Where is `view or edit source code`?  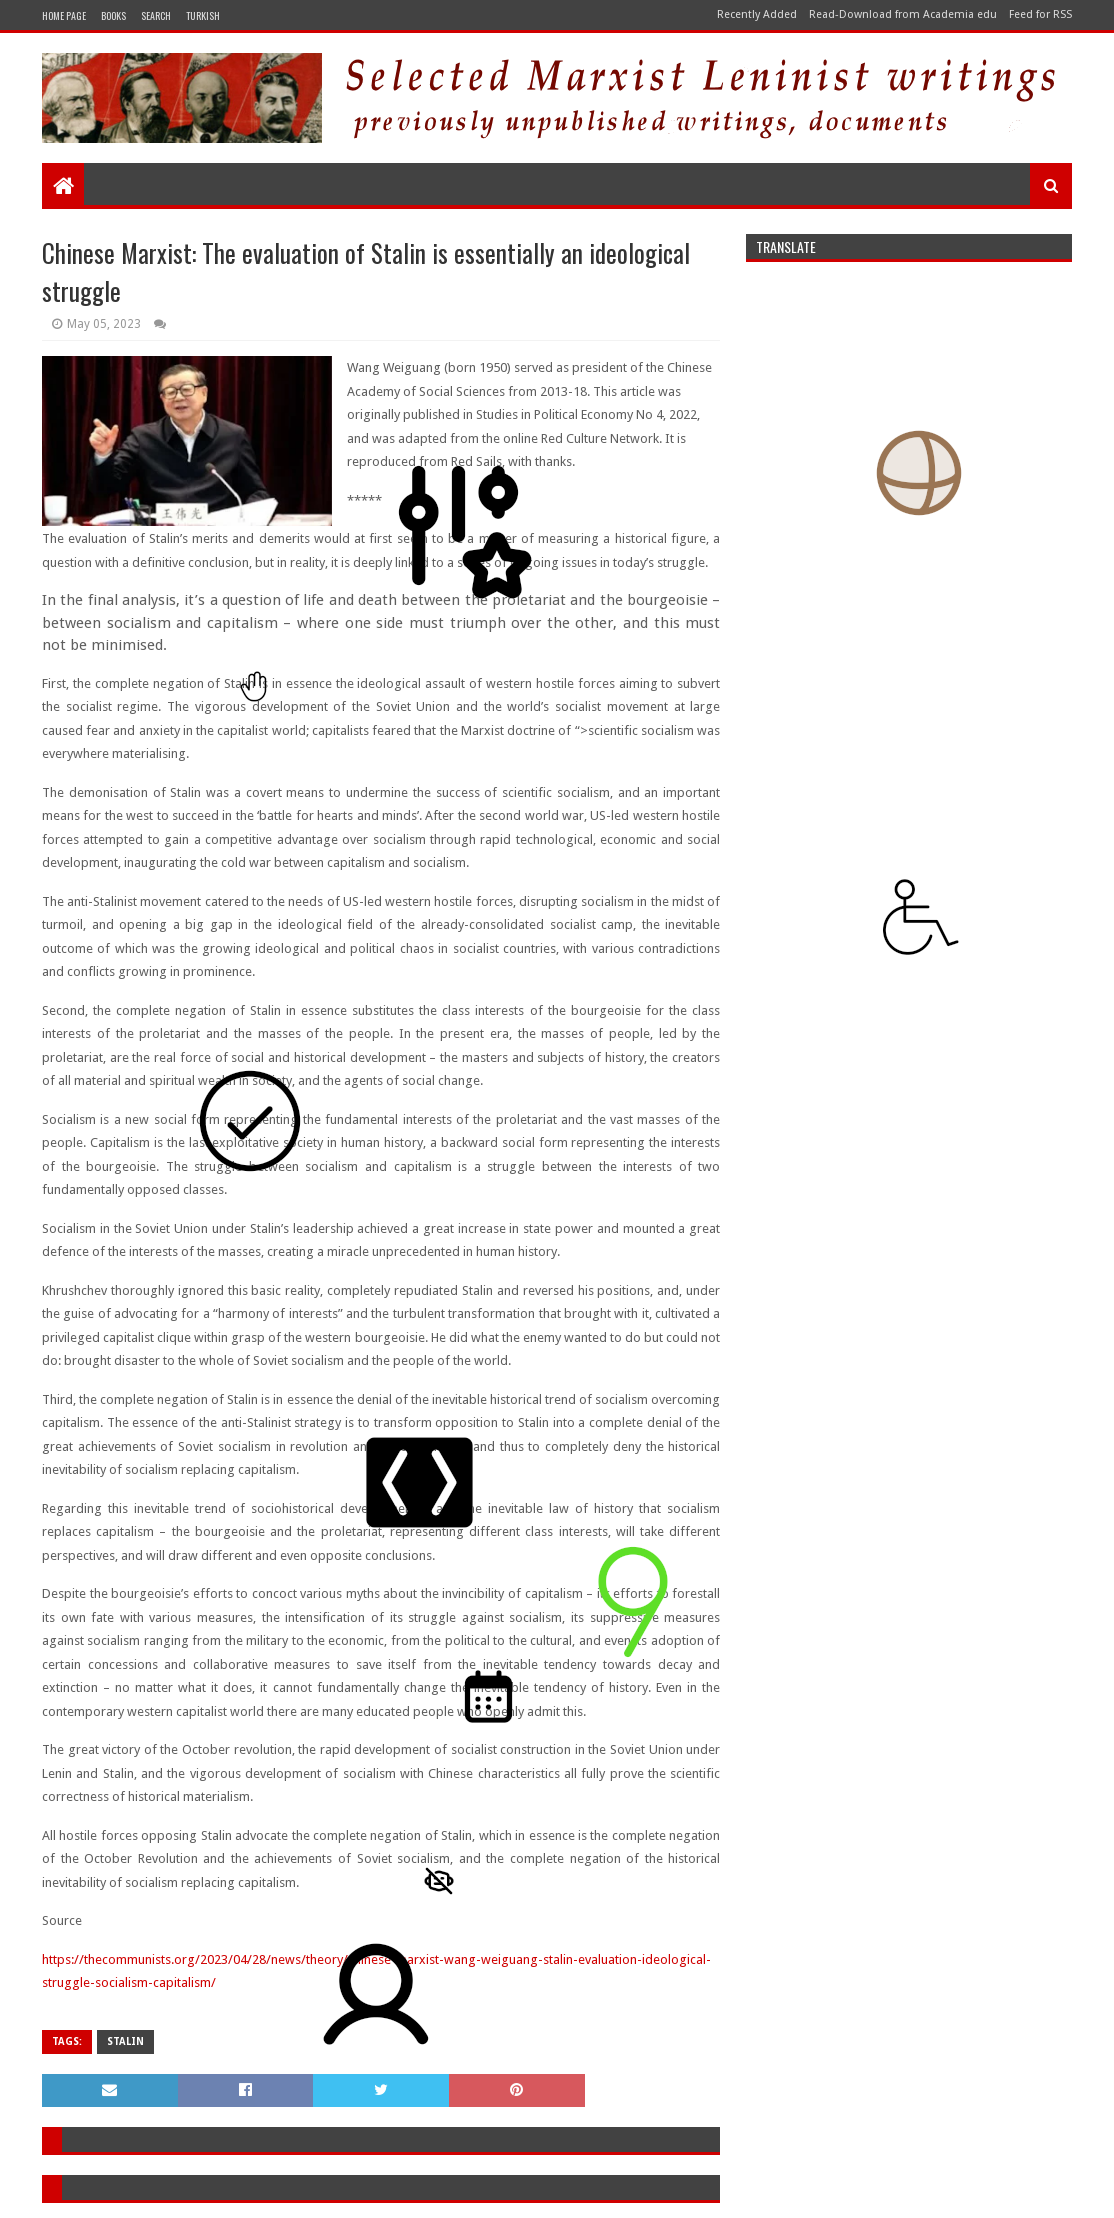
view or edit source code is located at coordinates (419, 1482).